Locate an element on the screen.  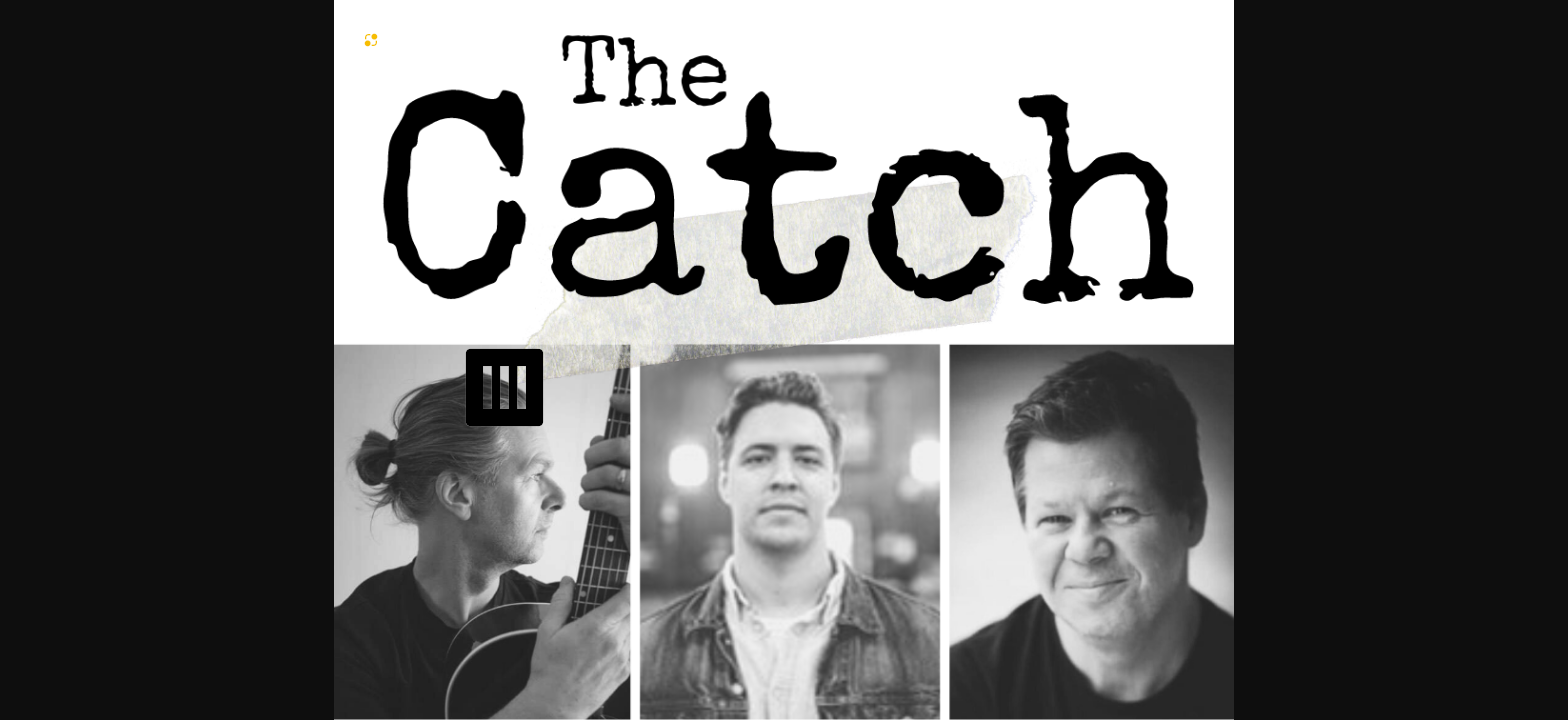
exchange or swap between two items is located at coordinates (371, 40).